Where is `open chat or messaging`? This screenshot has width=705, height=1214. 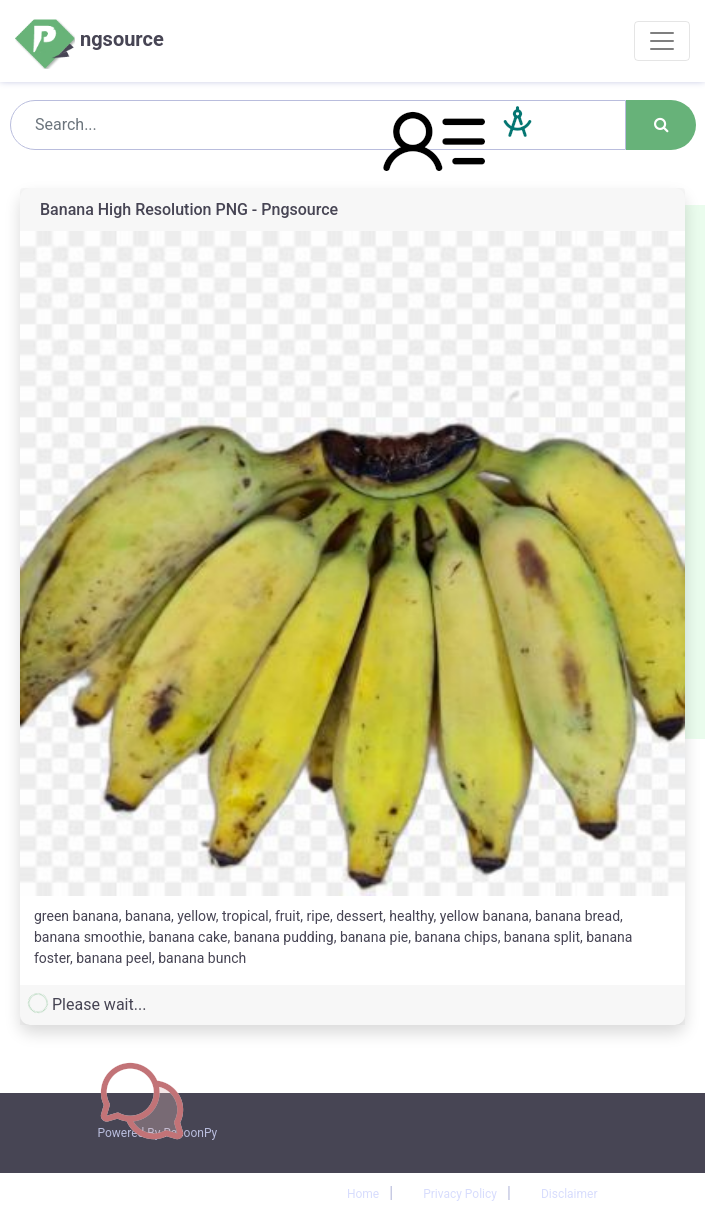 open chat or messaging is located at coordinates (142, 1101).